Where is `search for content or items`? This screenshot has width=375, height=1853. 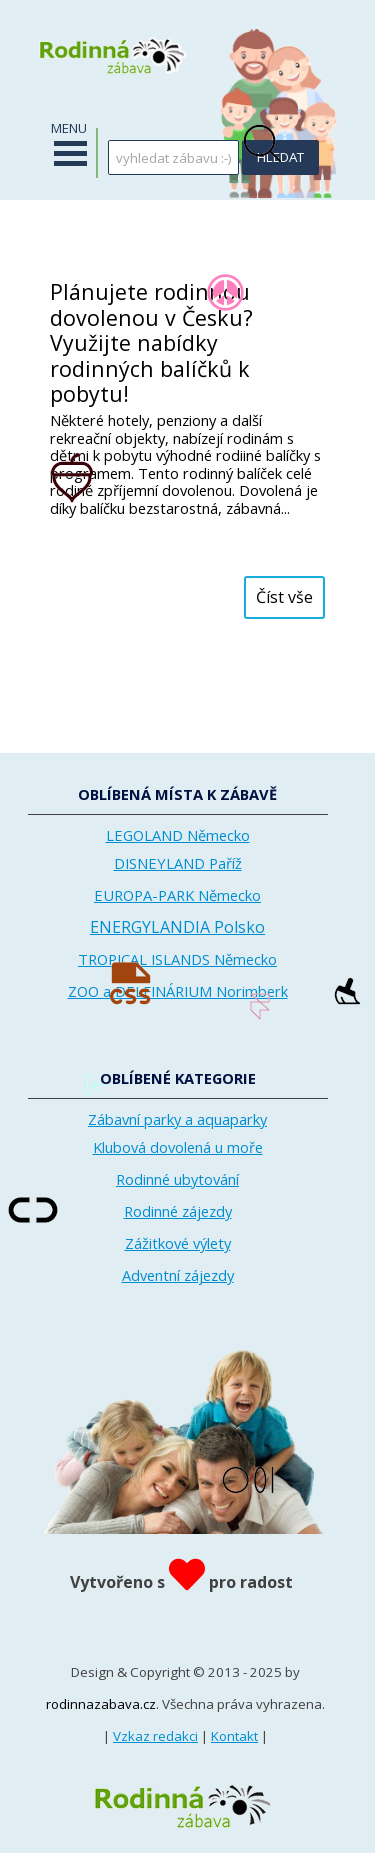
search for content or items is located at coordinates (262, 143).